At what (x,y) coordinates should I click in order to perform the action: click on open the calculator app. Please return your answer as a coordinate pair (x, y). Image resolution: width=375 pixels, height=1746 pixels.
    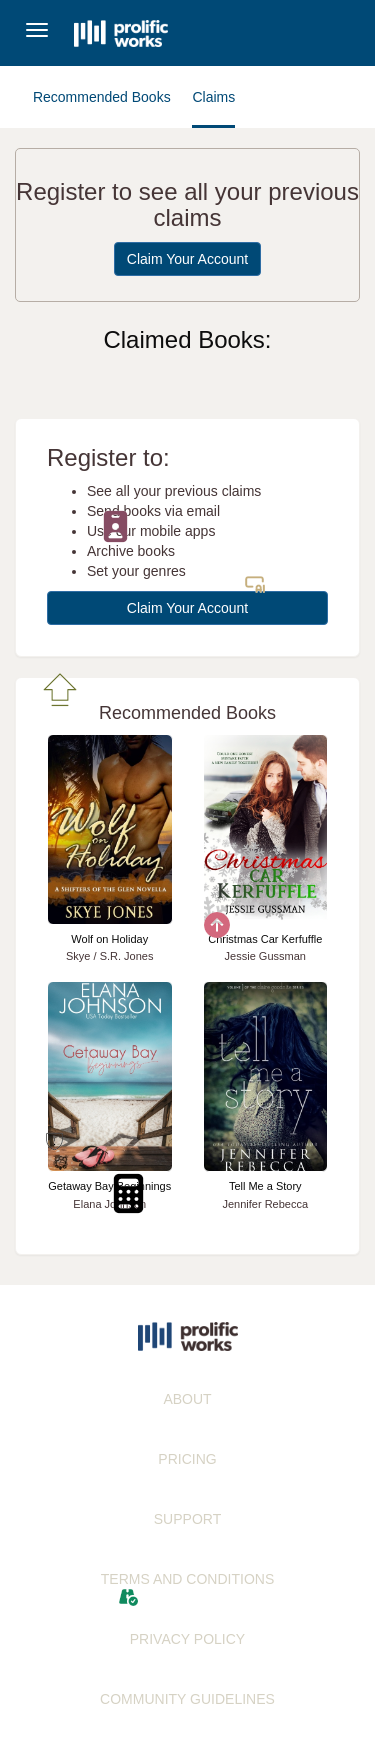
    Looking at the image, I should click on (128, 1193).